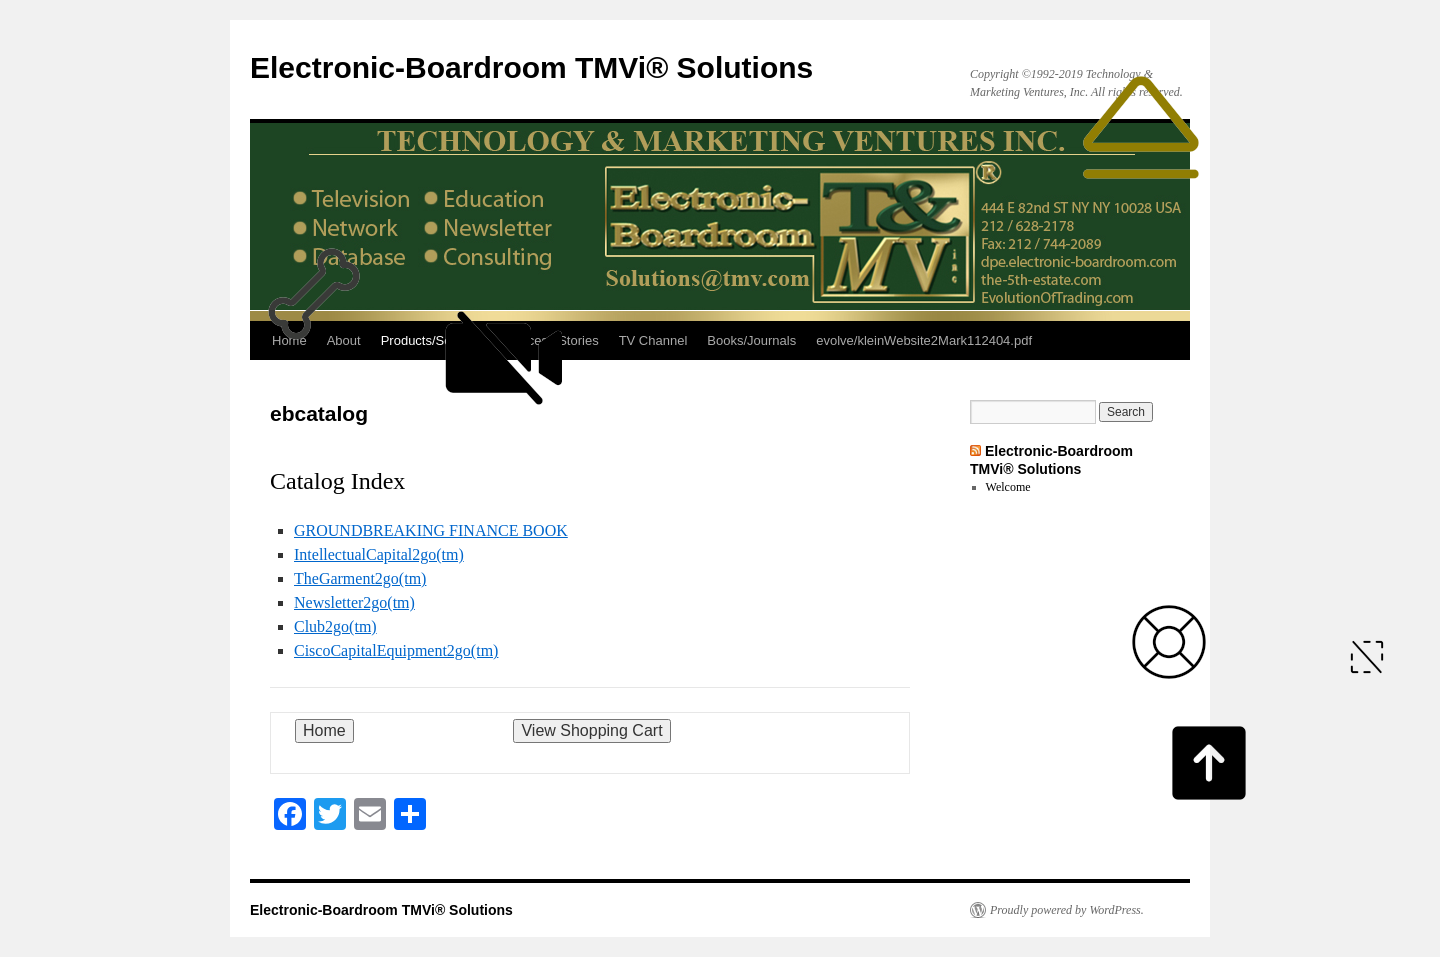 The height and width of the screenshot is (957, 1440). I want to click on eject media or disc, so click(1141, 134).